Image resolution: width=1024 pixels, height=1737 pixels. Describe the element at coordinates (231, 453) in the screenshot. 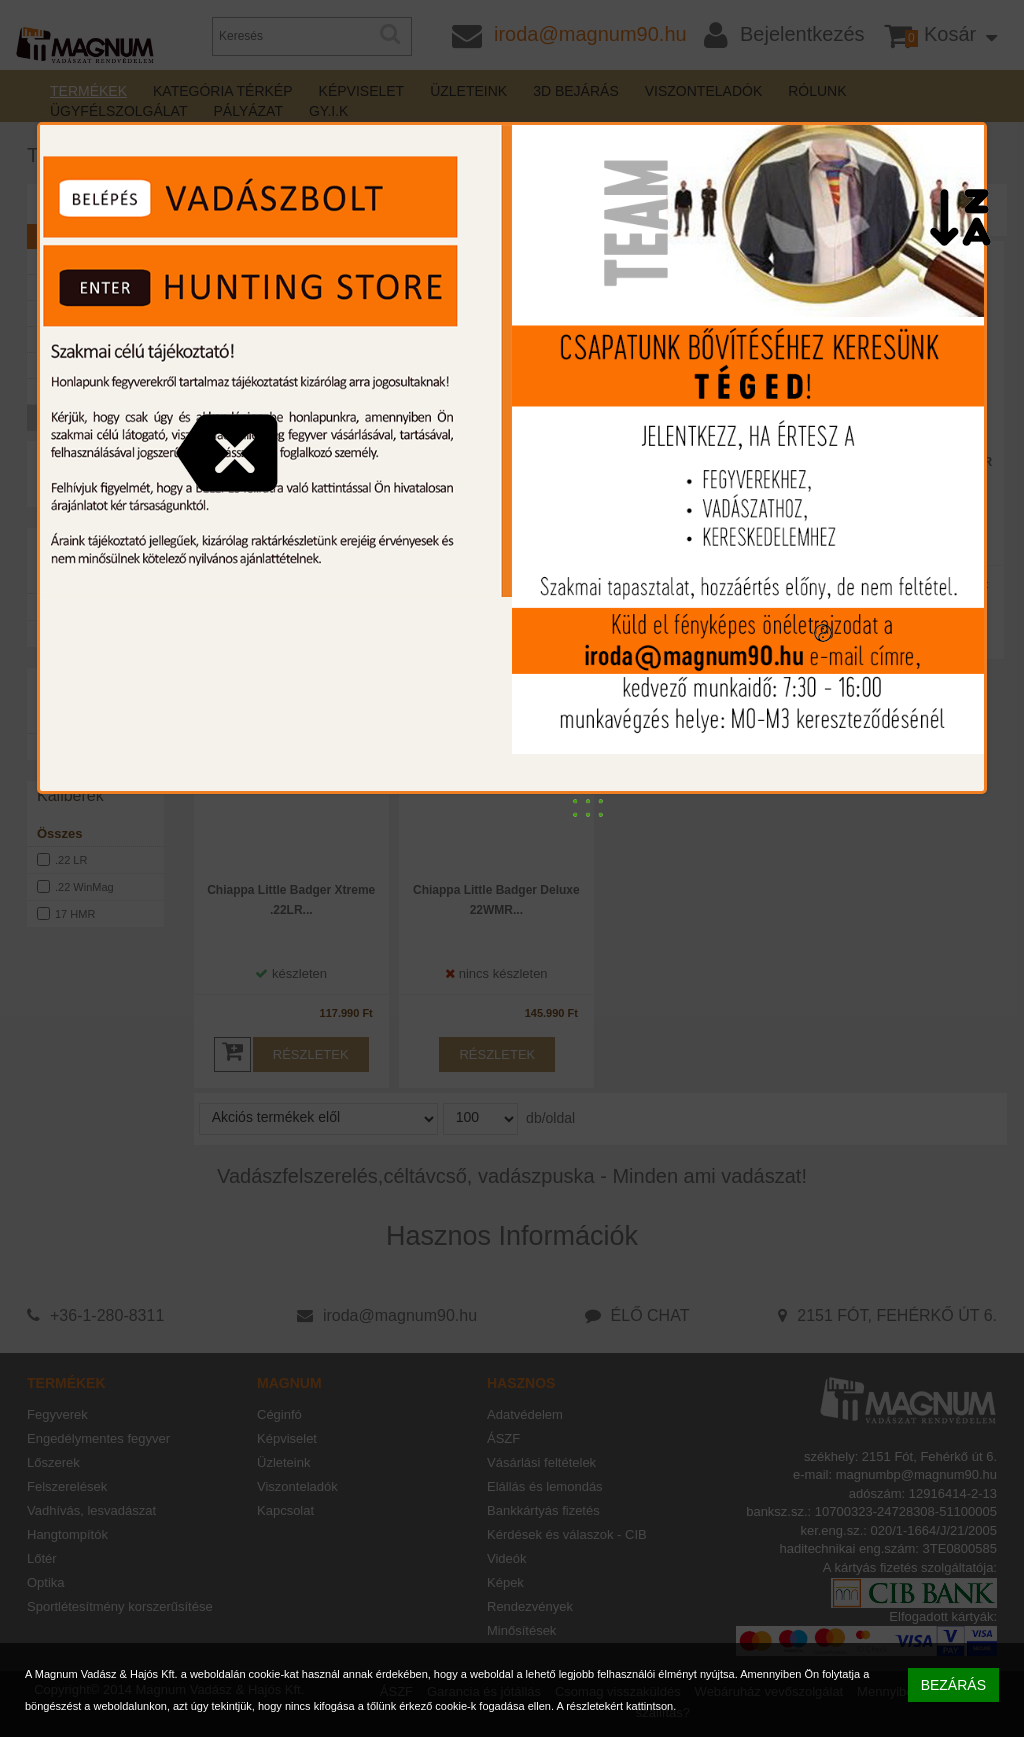

I see `delete the last character entered` at that location.